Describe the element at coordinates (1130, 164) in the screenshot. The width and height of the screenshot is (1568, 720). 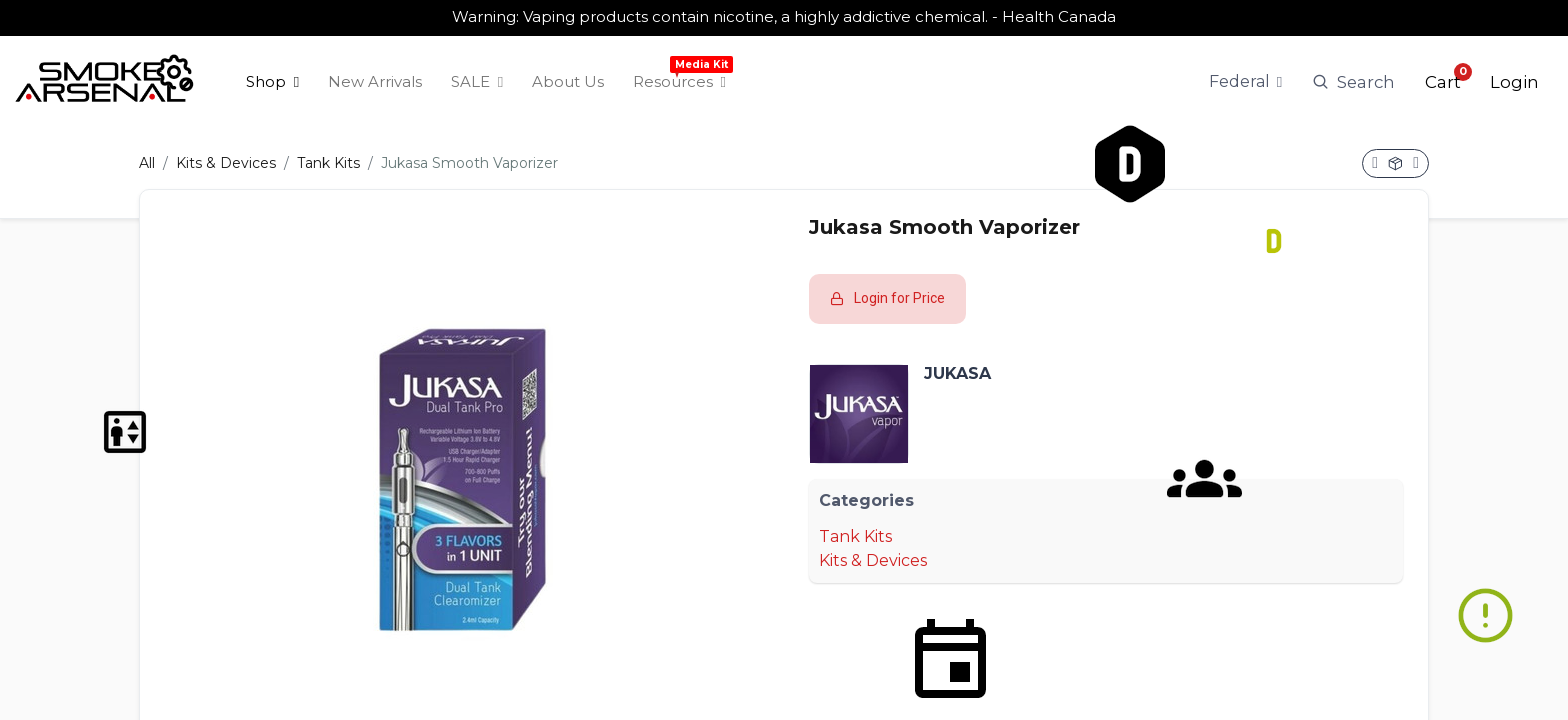
I see `indicates a "D" grade or rating level` at that location.